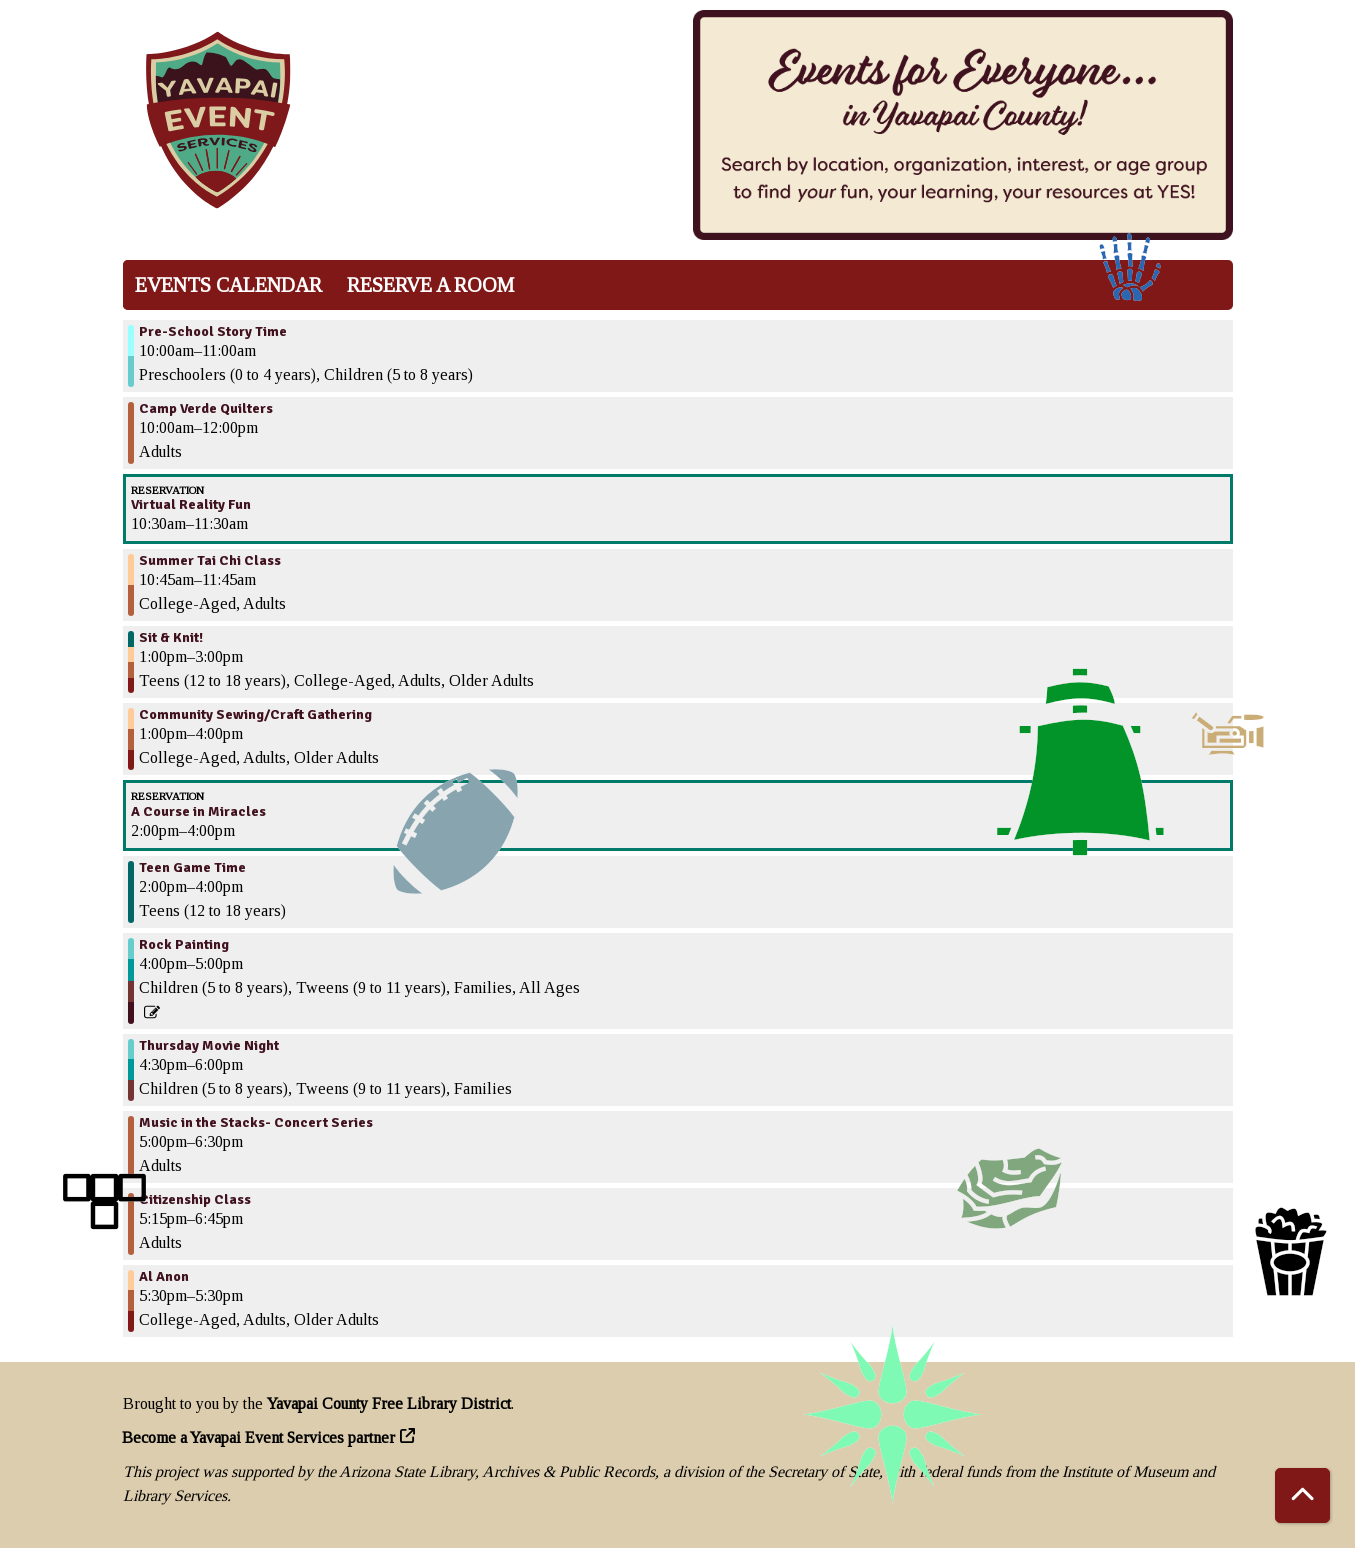  What do you see at coordinates (892, 1414) in the screenshot?
I see `indicates a hazard or danger zone in gameplay` at bounding box center [892, 1414].